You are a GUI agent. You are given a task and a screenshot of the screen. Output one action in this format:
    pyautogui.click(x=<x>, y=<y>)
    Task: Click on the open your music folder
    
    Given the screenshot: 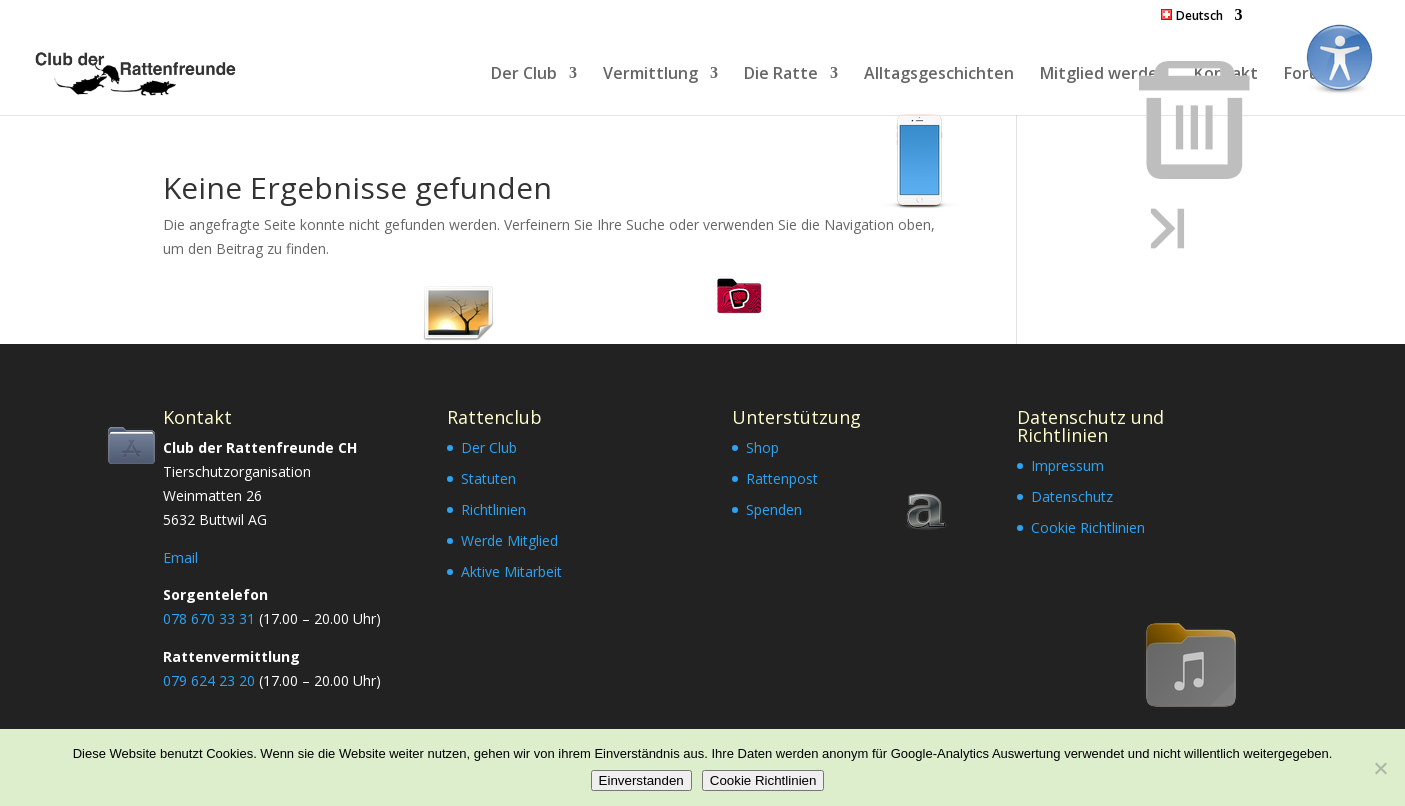 What is the action you would take?
    pyautogui.click(x=1191, y=665)
    